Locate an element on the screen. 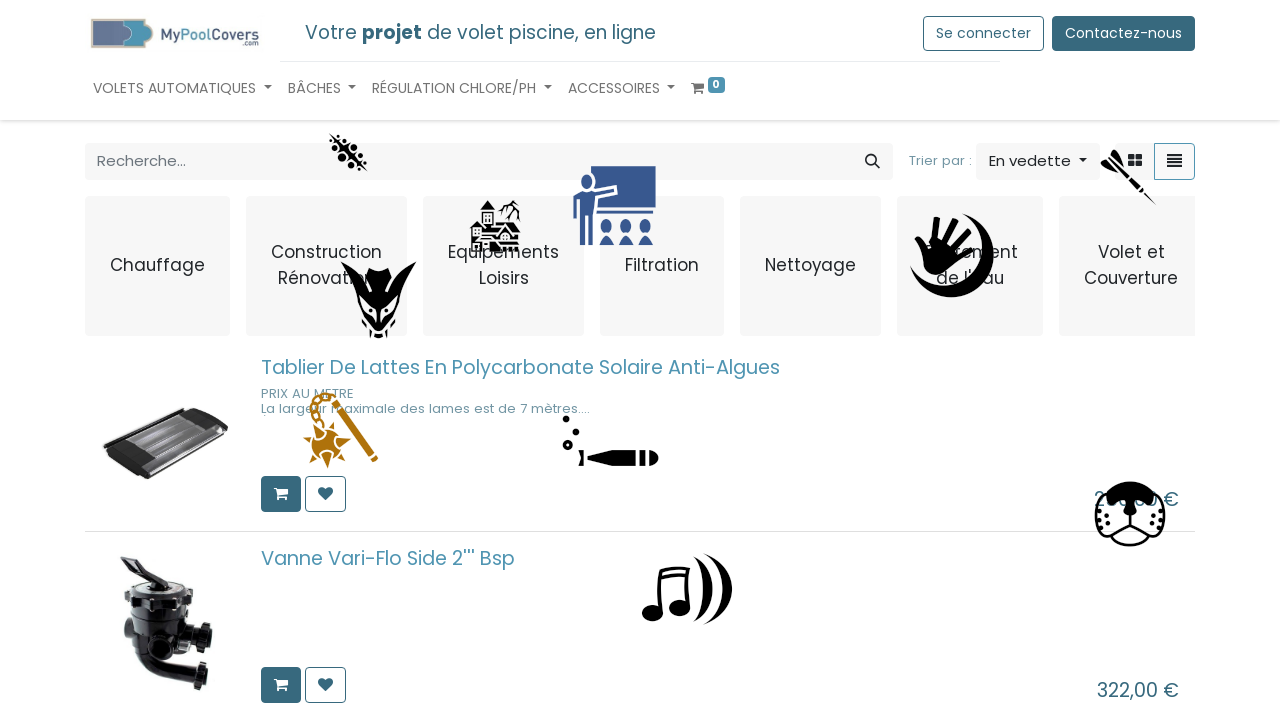 This screenshot has width=1280, height=720. indicates a bleeding or infection status effect is located at coordinates (348, 152).